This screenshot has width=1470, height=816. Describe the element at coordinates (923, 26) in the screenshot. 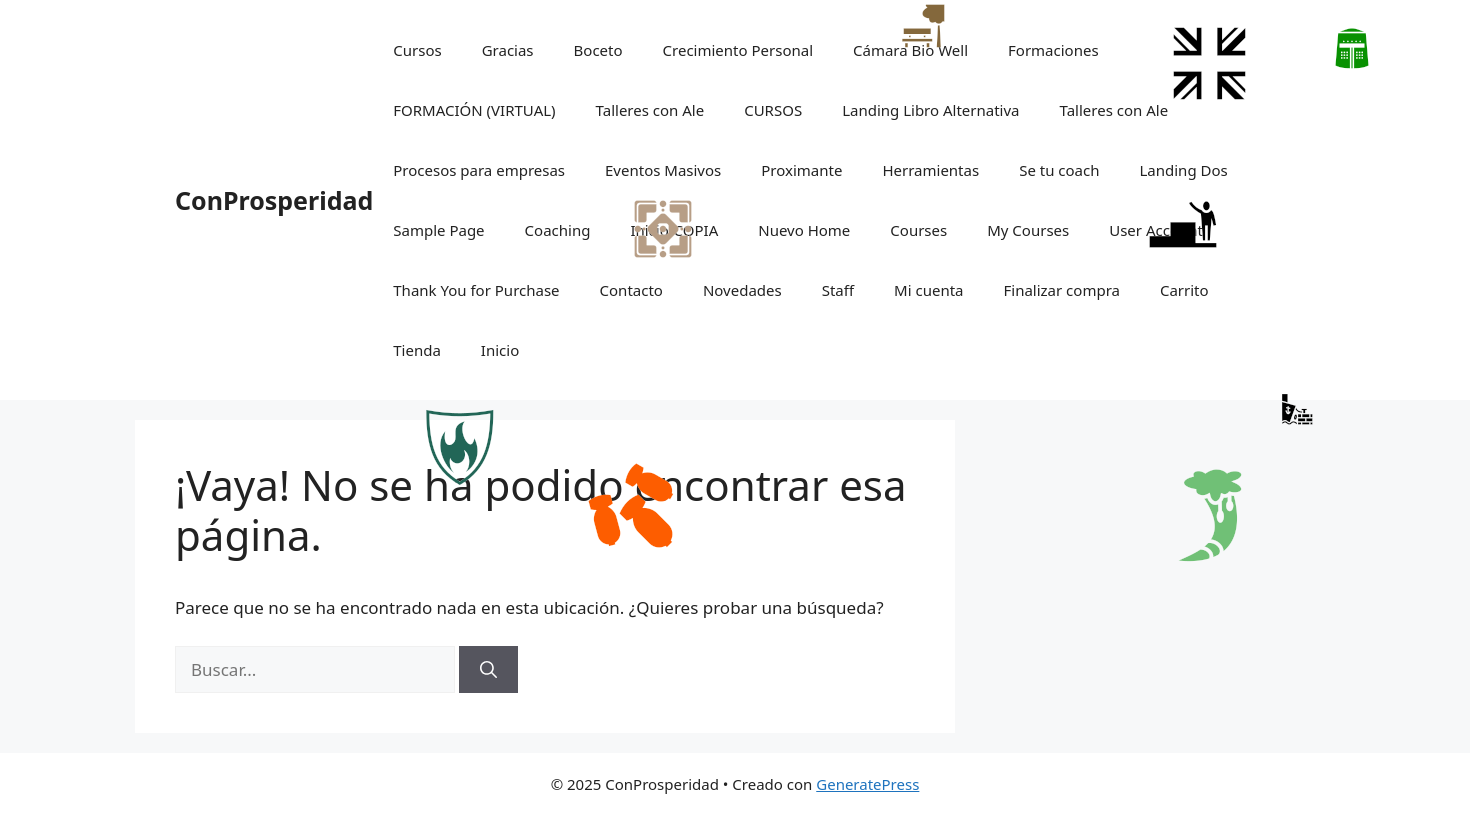

I see `find nearby parks or rest areas` at that location.